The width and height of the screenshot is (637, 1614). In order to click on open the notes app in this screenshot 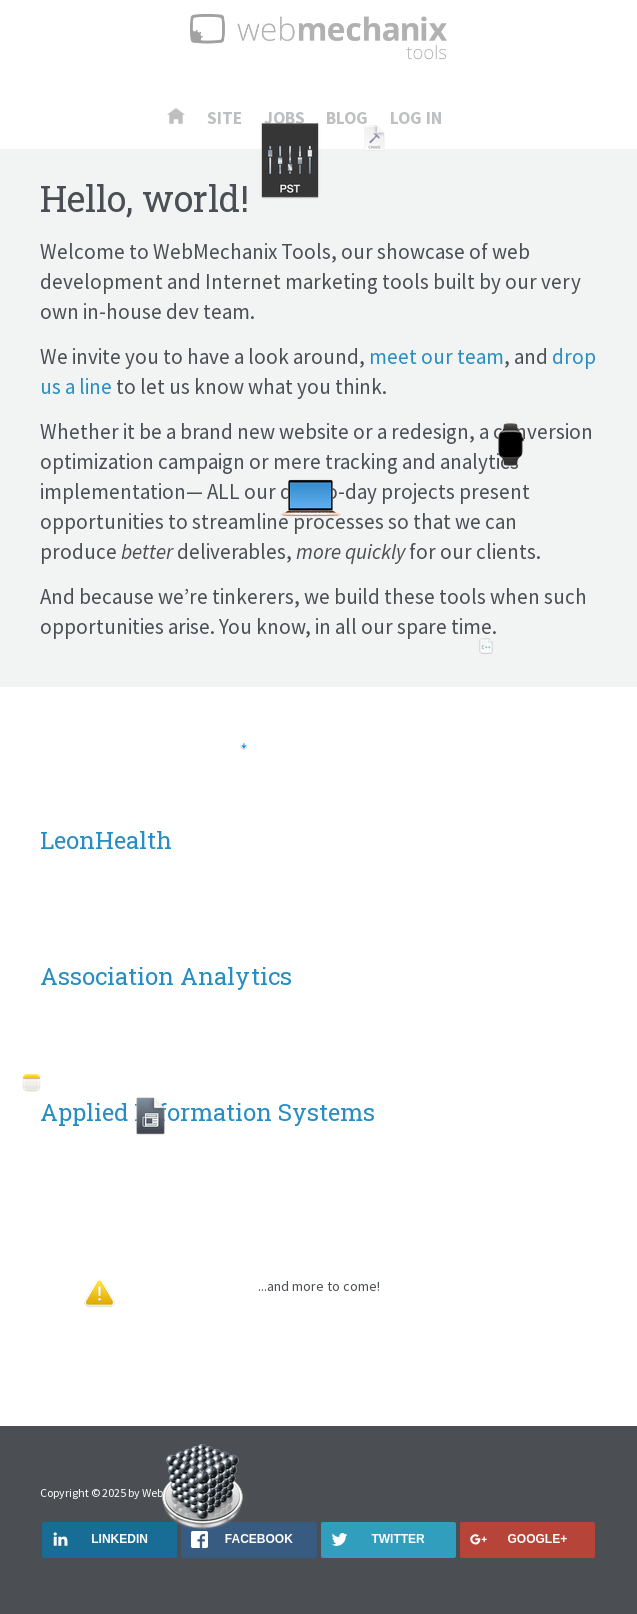, I will do `click(31, 1082)`.